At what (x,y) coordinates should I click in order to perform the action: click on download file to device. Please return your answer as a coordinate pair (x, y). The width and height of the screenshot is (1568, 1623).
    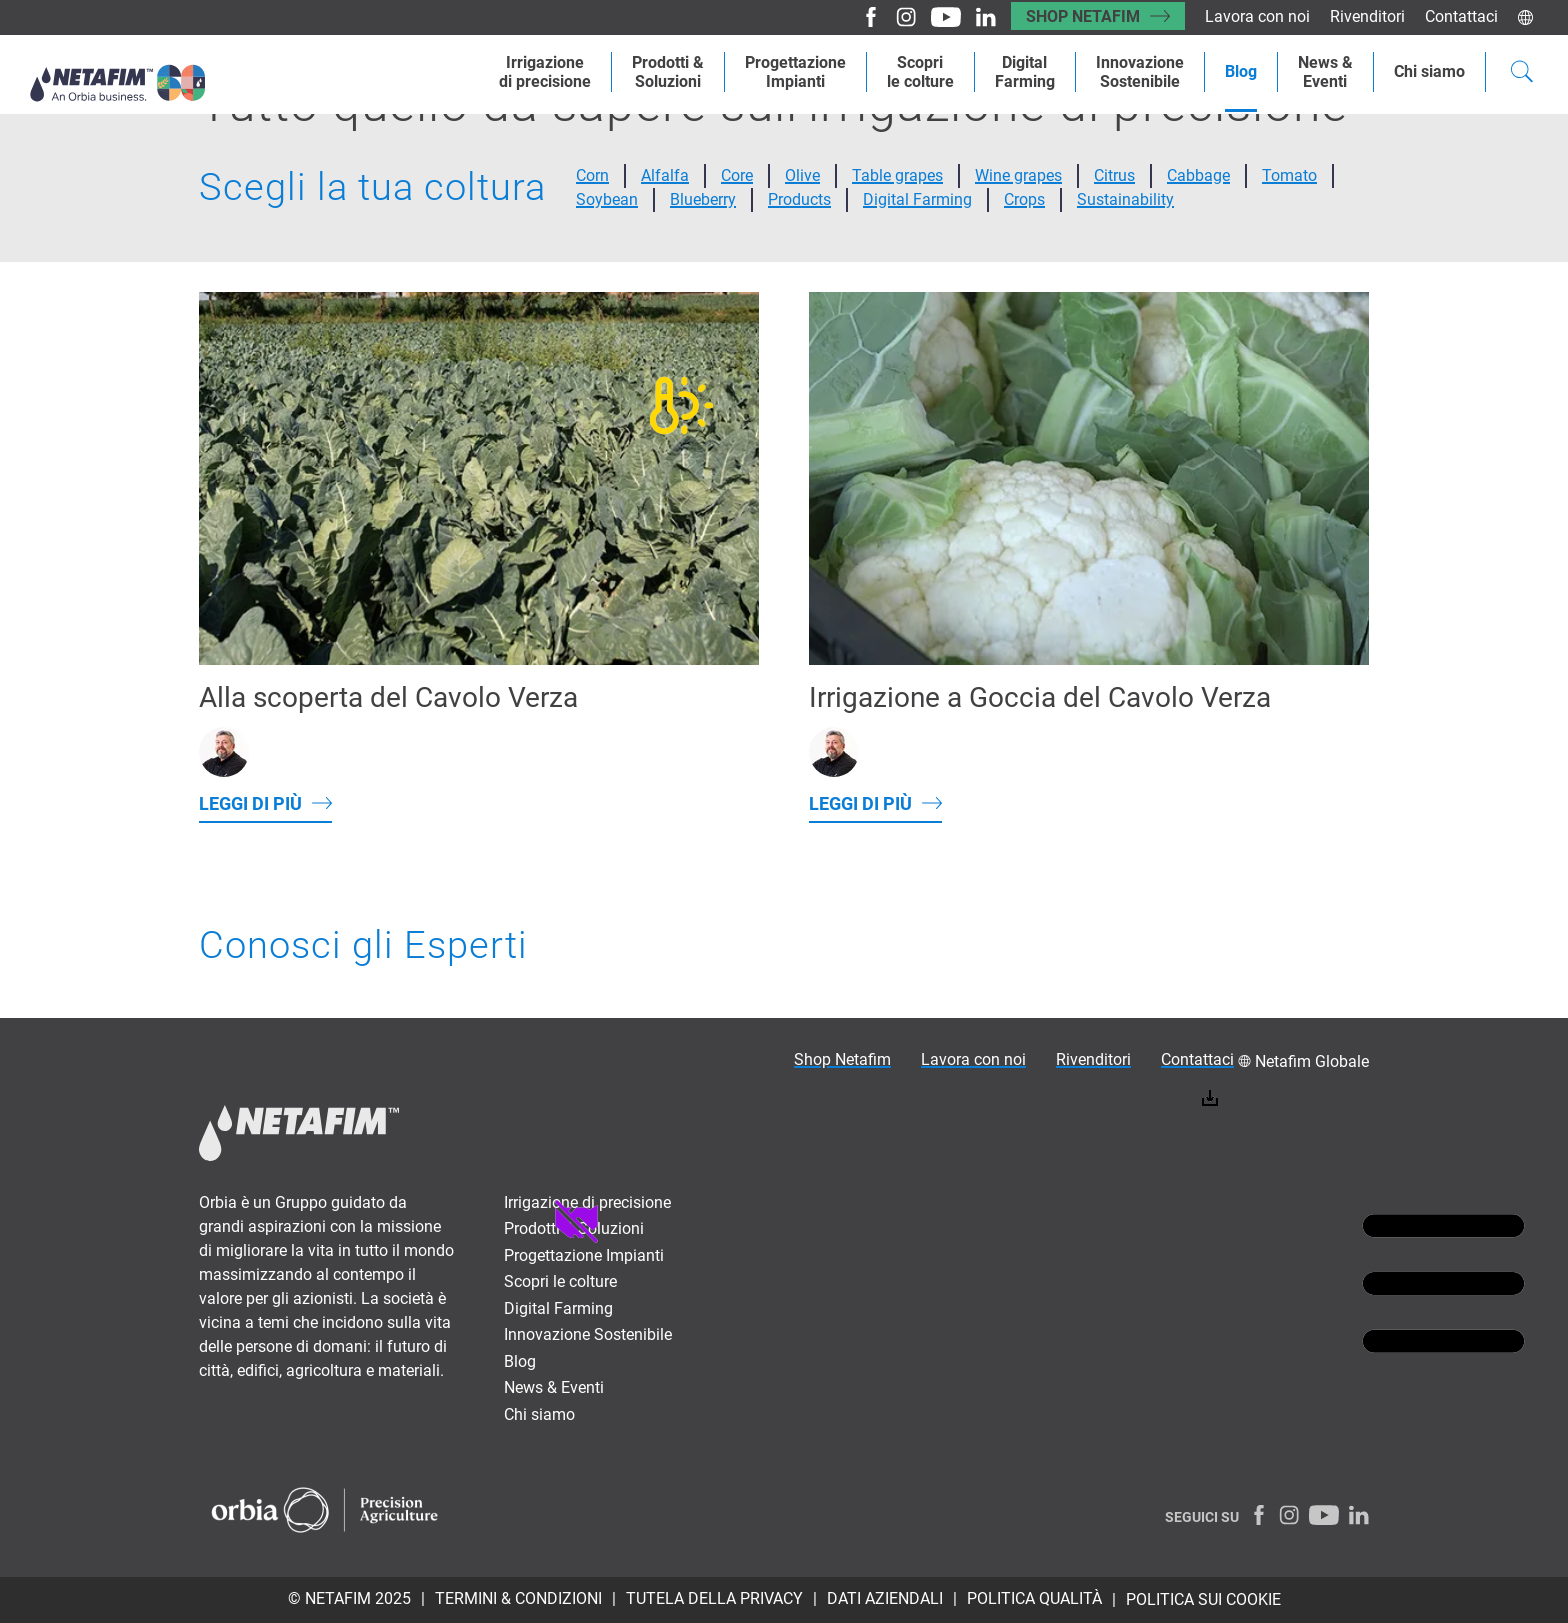
    Looking at the image, I should click on (1210, 1098).